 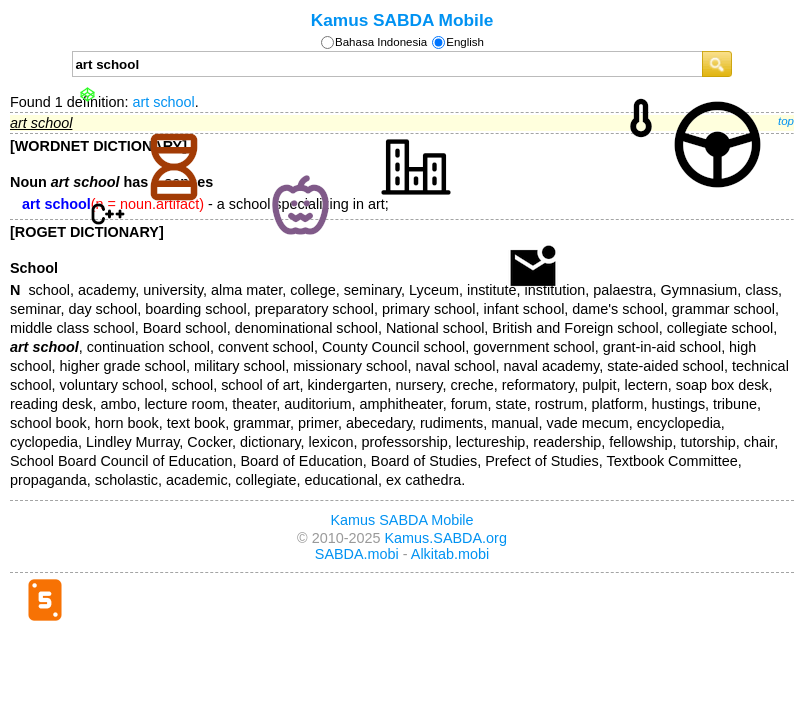 I want to click on indicates a C++ programming language file or project, so click(x=108, y=214).